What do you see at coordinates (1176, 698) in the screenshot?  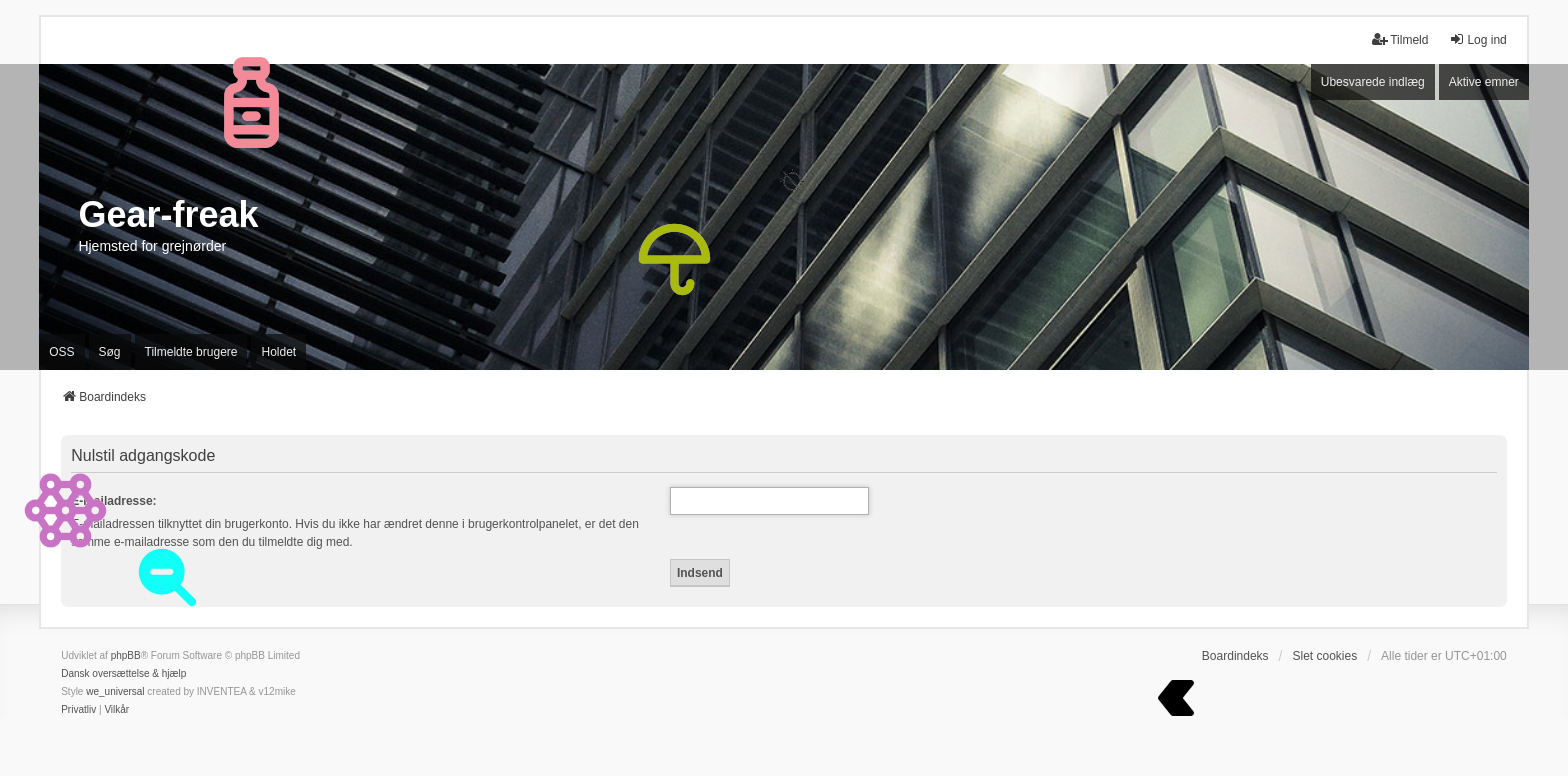 I see `navigate to the previous item or section` at bounding box center [1176, 698].